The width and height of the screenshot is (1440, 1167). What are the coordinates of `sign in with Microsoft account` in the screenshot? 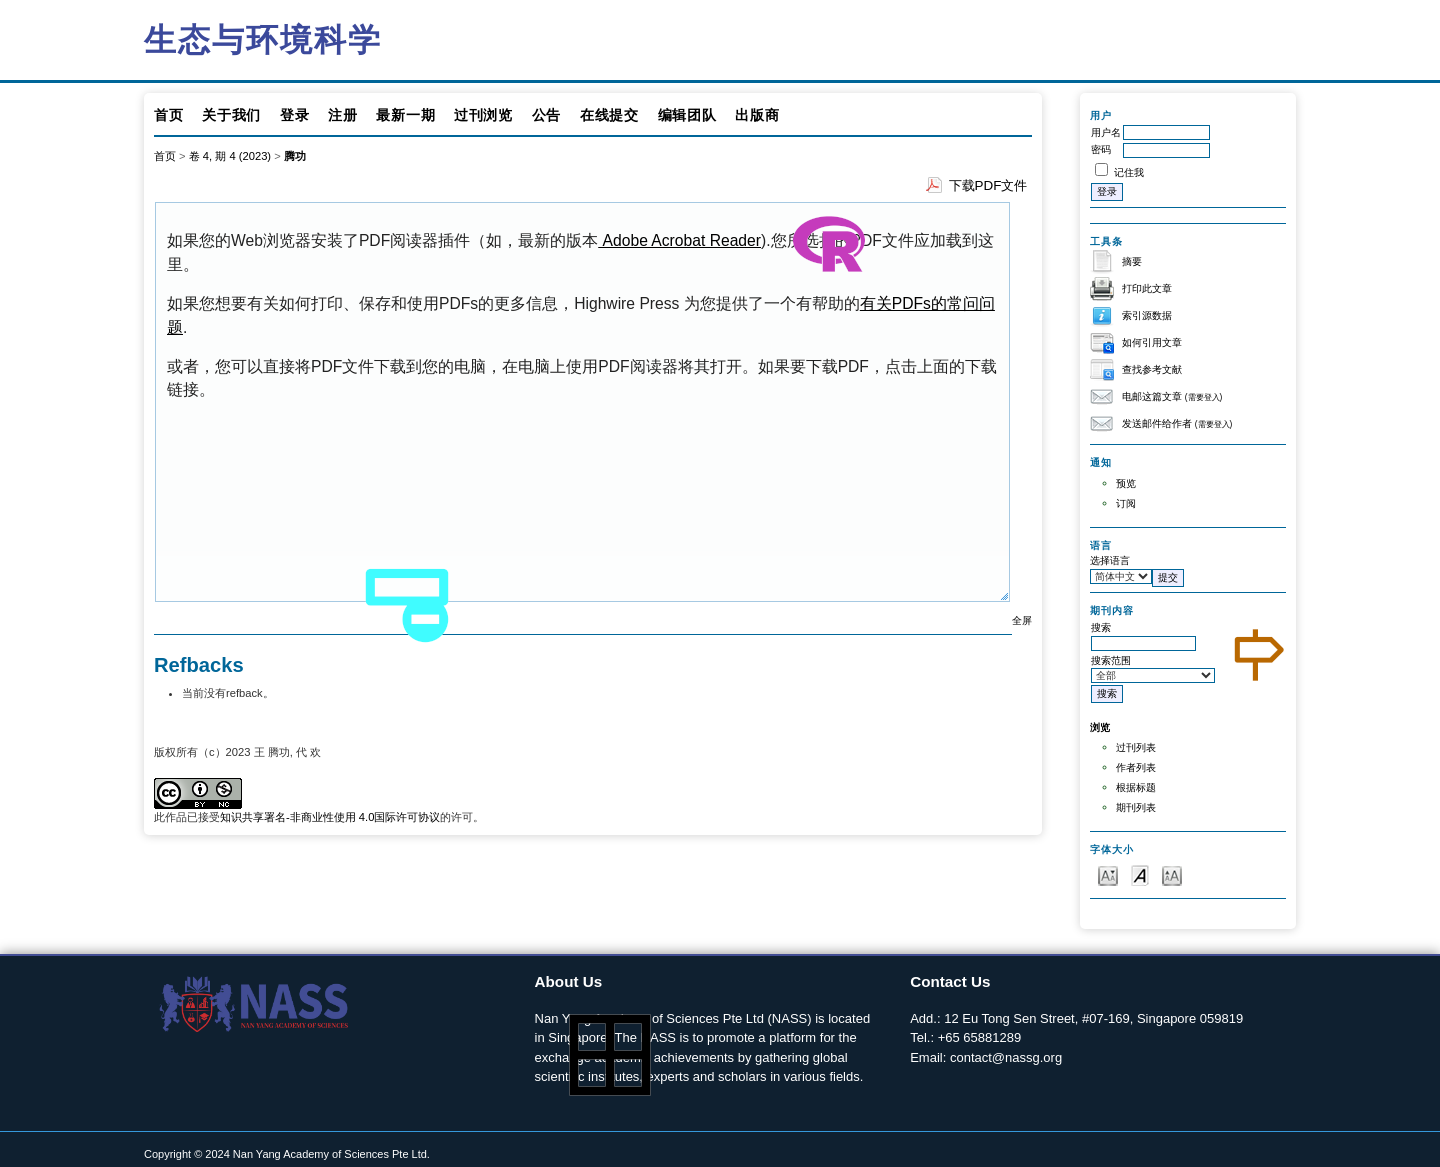 It's located at (610, 1055).